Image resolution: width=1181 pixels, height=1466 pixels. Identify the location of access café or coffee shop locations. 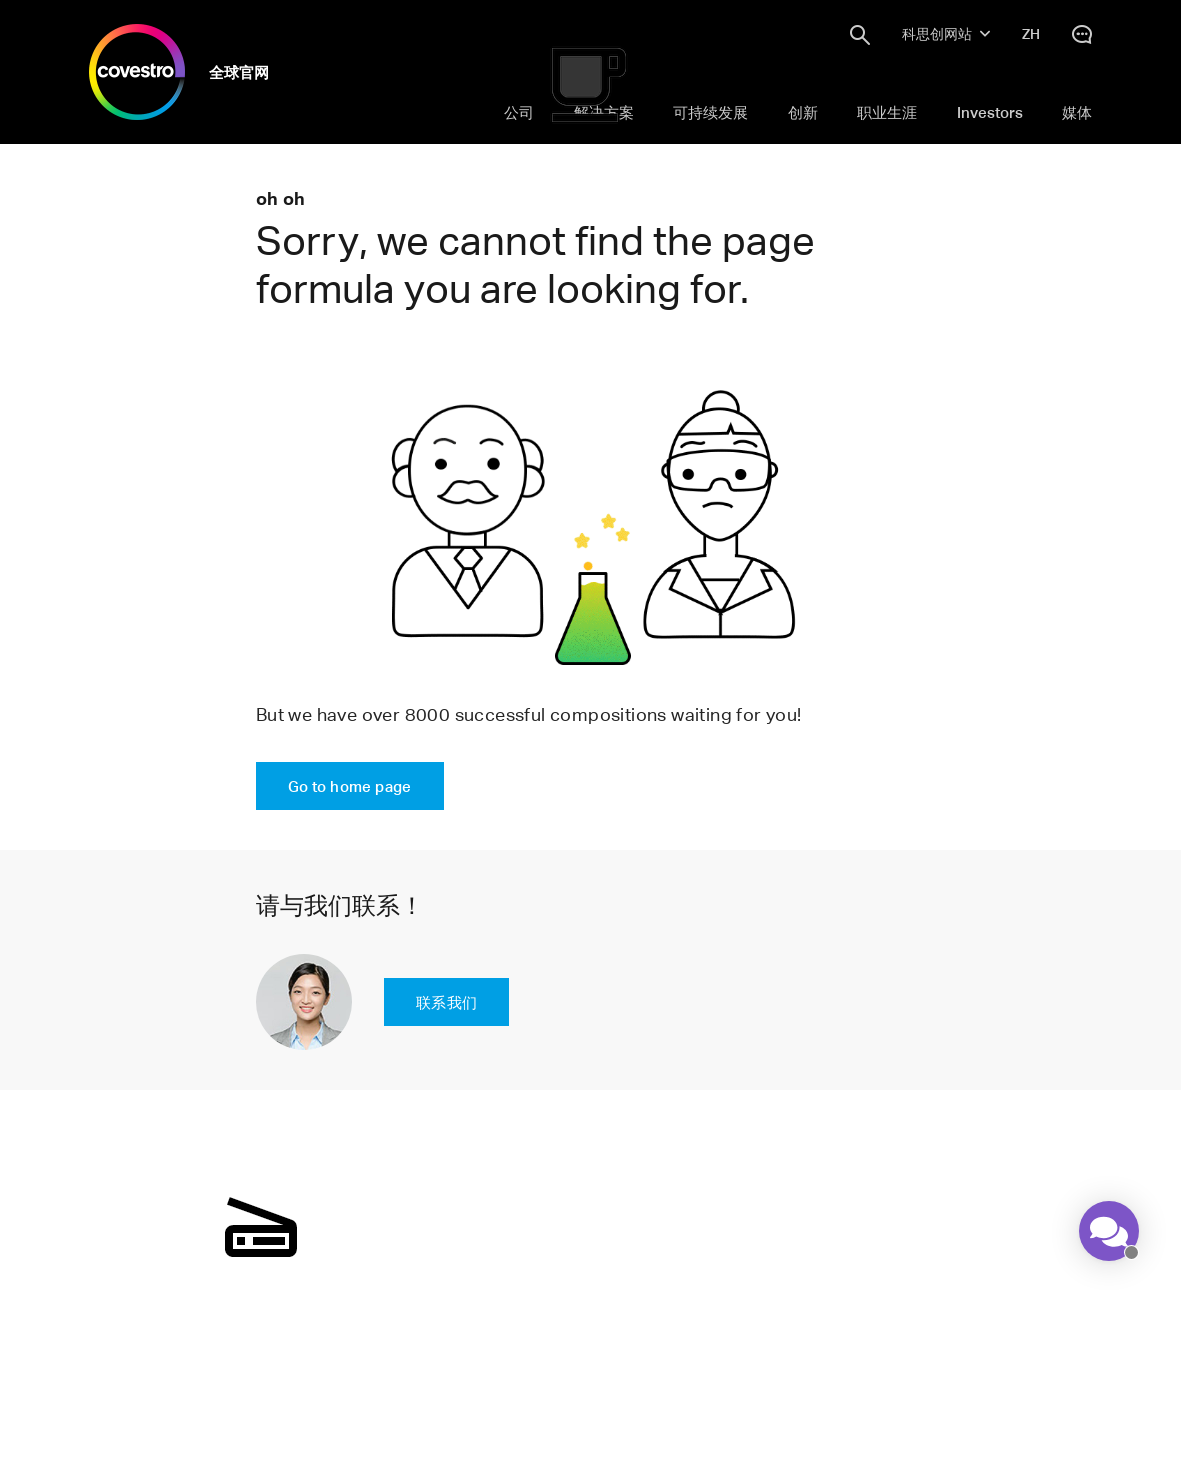
(585, 85).